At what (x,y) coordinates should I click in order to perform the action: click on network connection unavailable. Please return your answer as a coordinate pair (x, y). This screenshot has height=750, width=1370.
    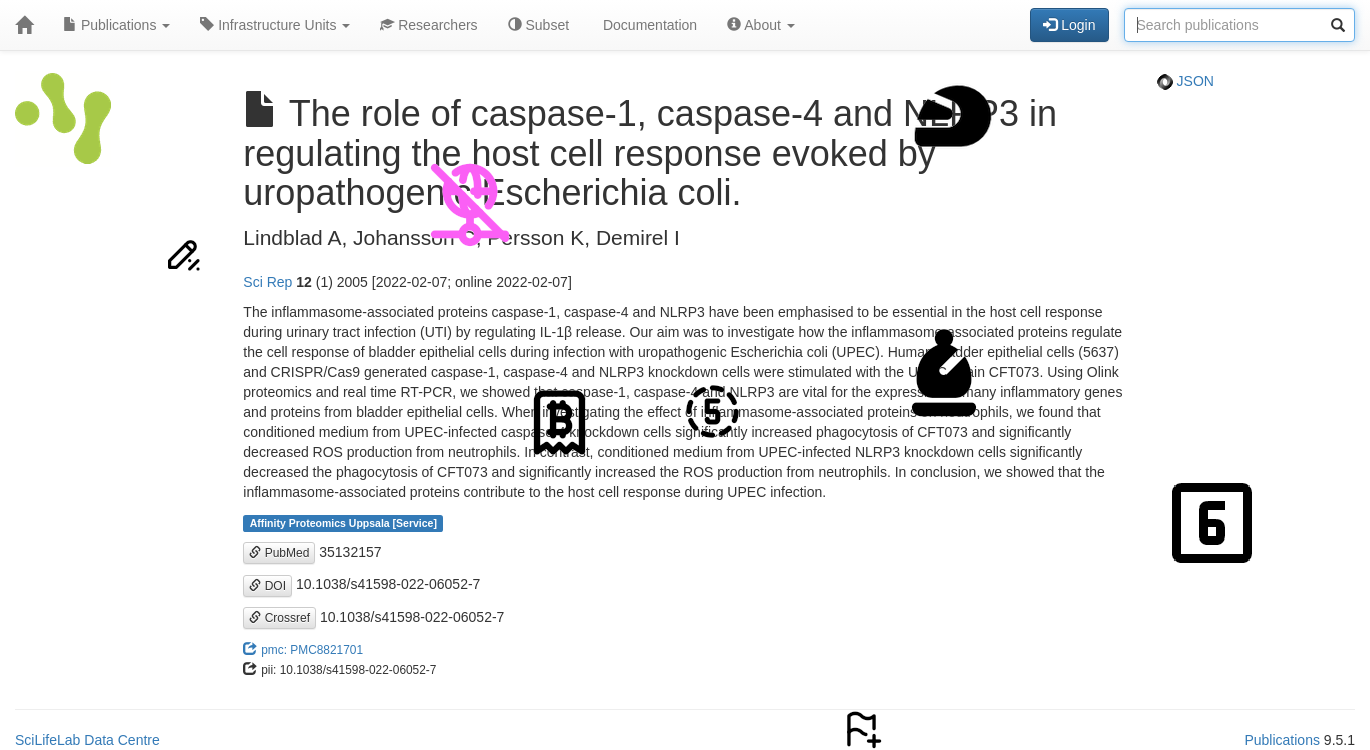
    Looking at the image, I should click on (470, 203).